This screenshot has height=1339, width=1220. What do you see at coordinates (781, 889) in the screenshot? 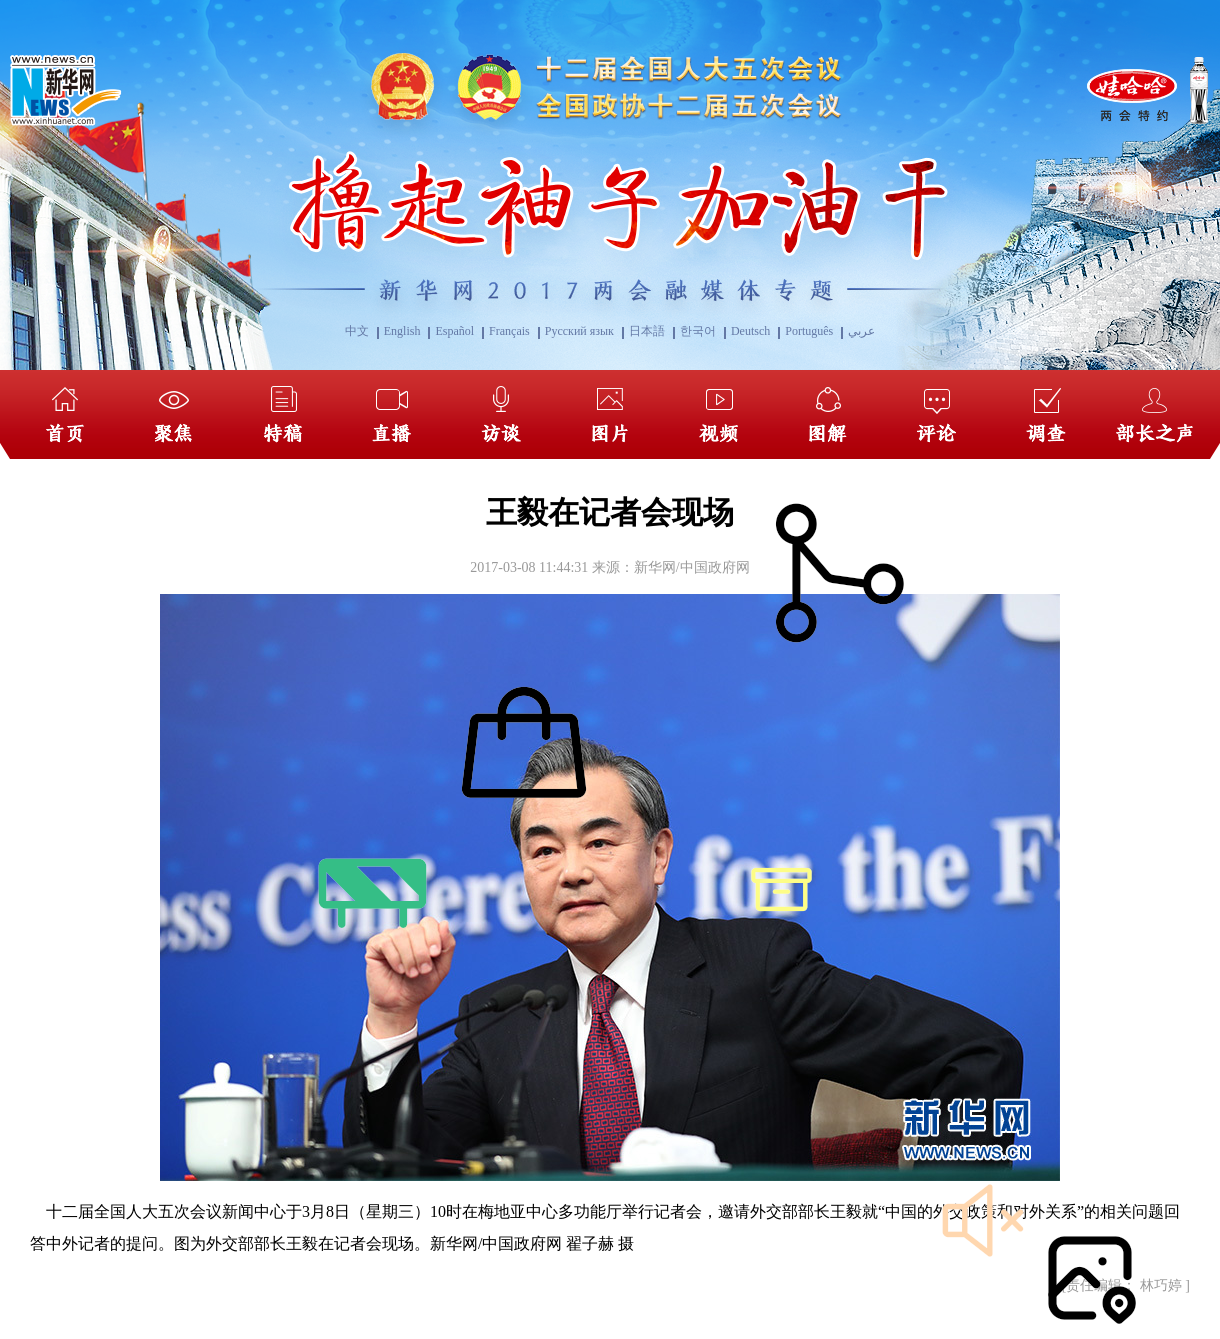
I see `archive this item` at bounding box center [781, 889].